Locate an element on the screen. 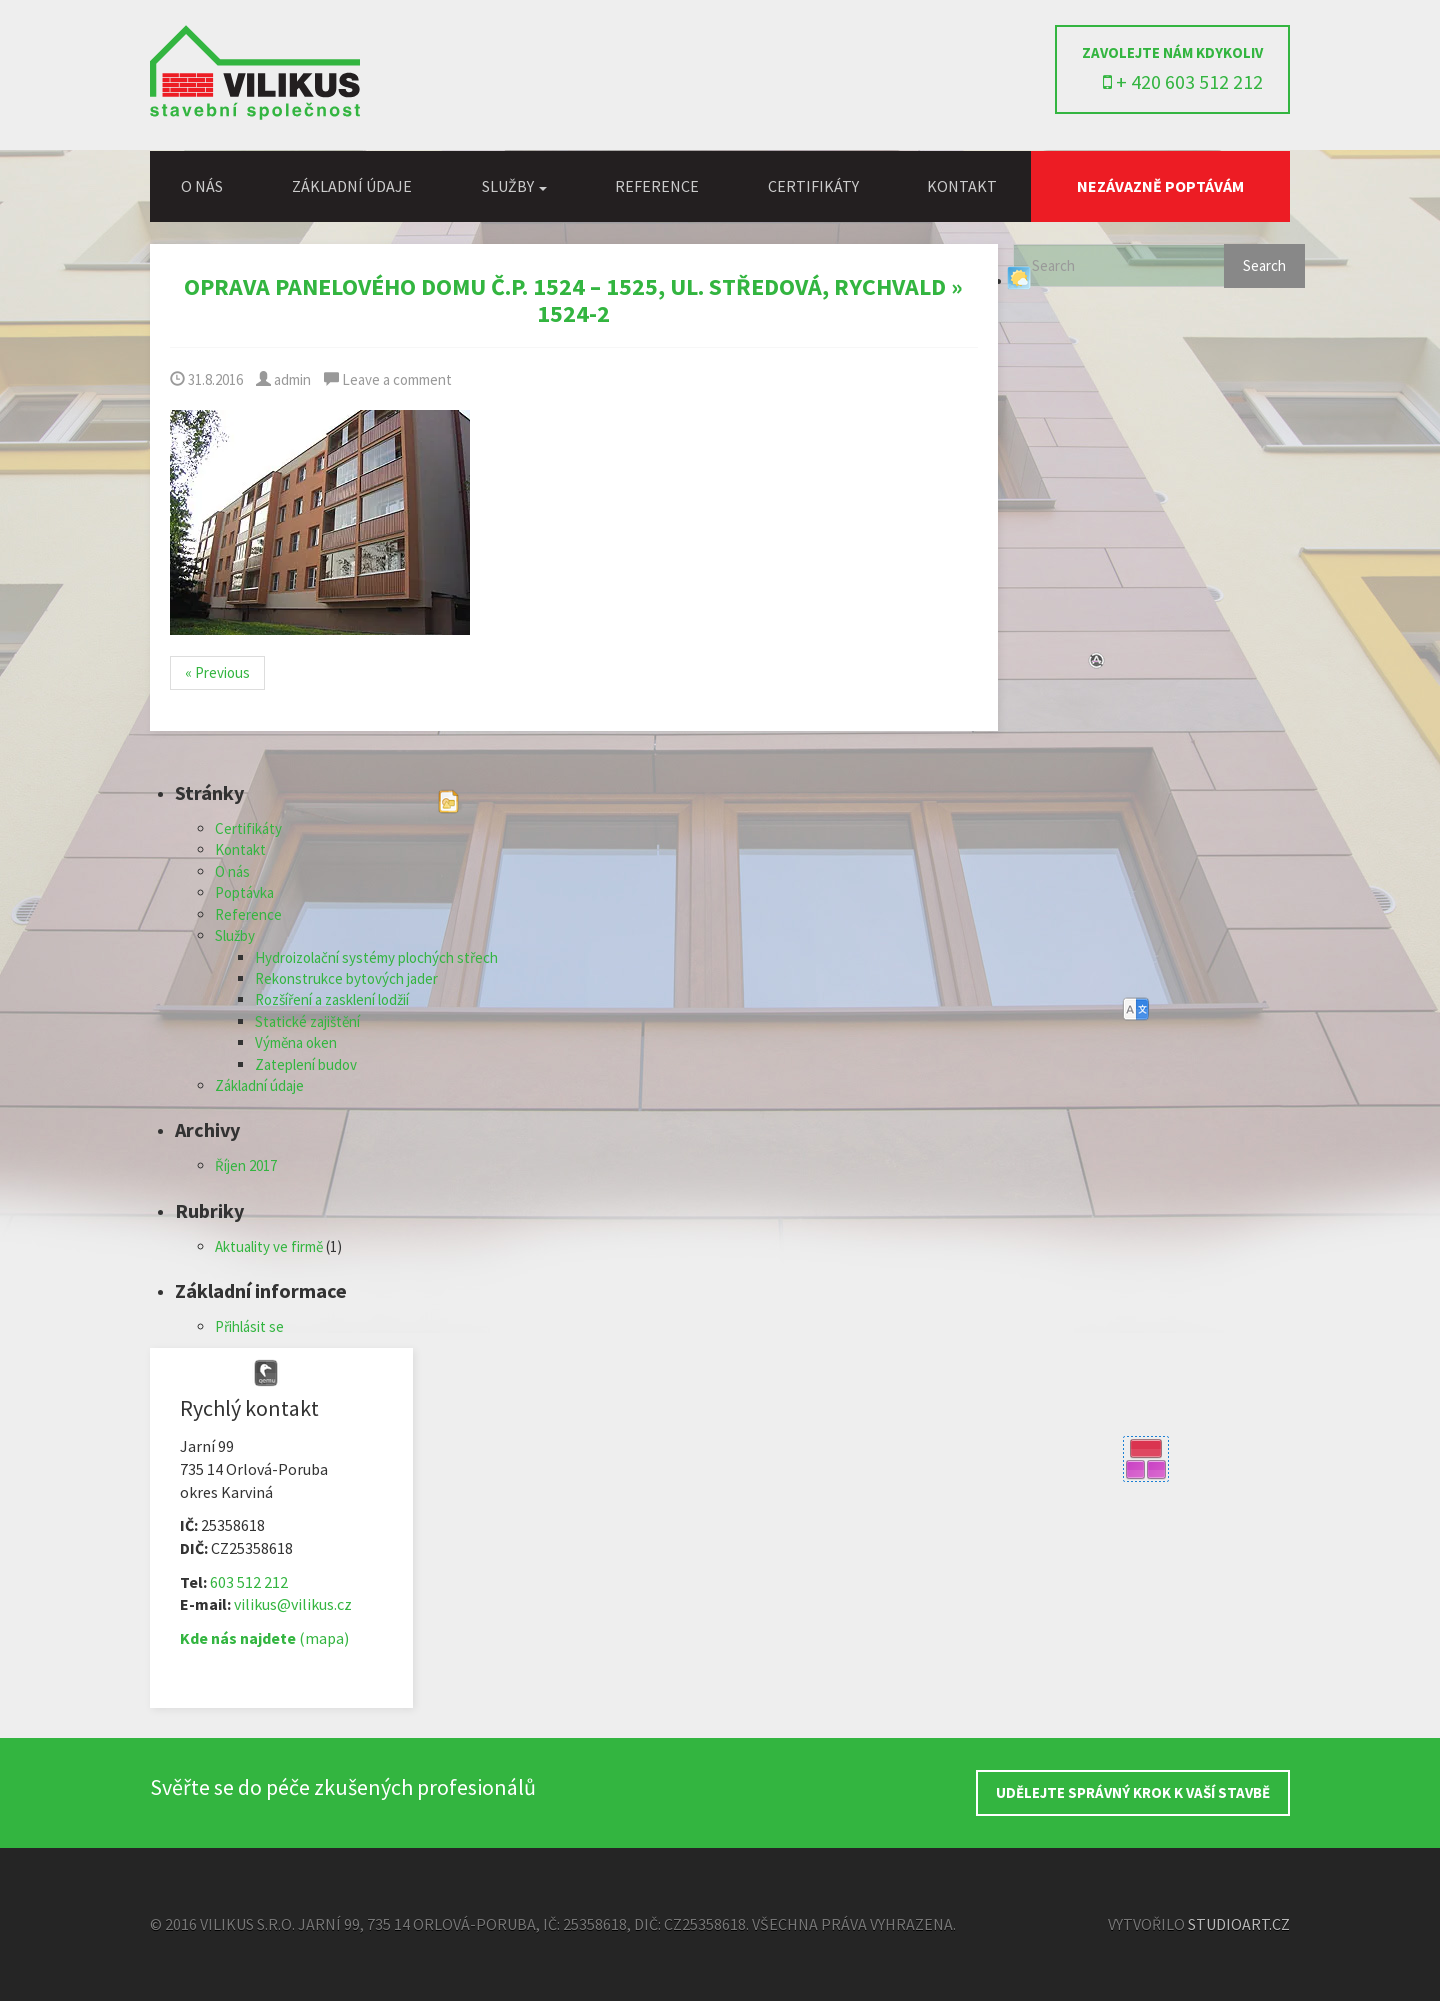 The height and width of the screenshot is (2001, 1440). open the software update manager is located at coordinates (1096, 660).